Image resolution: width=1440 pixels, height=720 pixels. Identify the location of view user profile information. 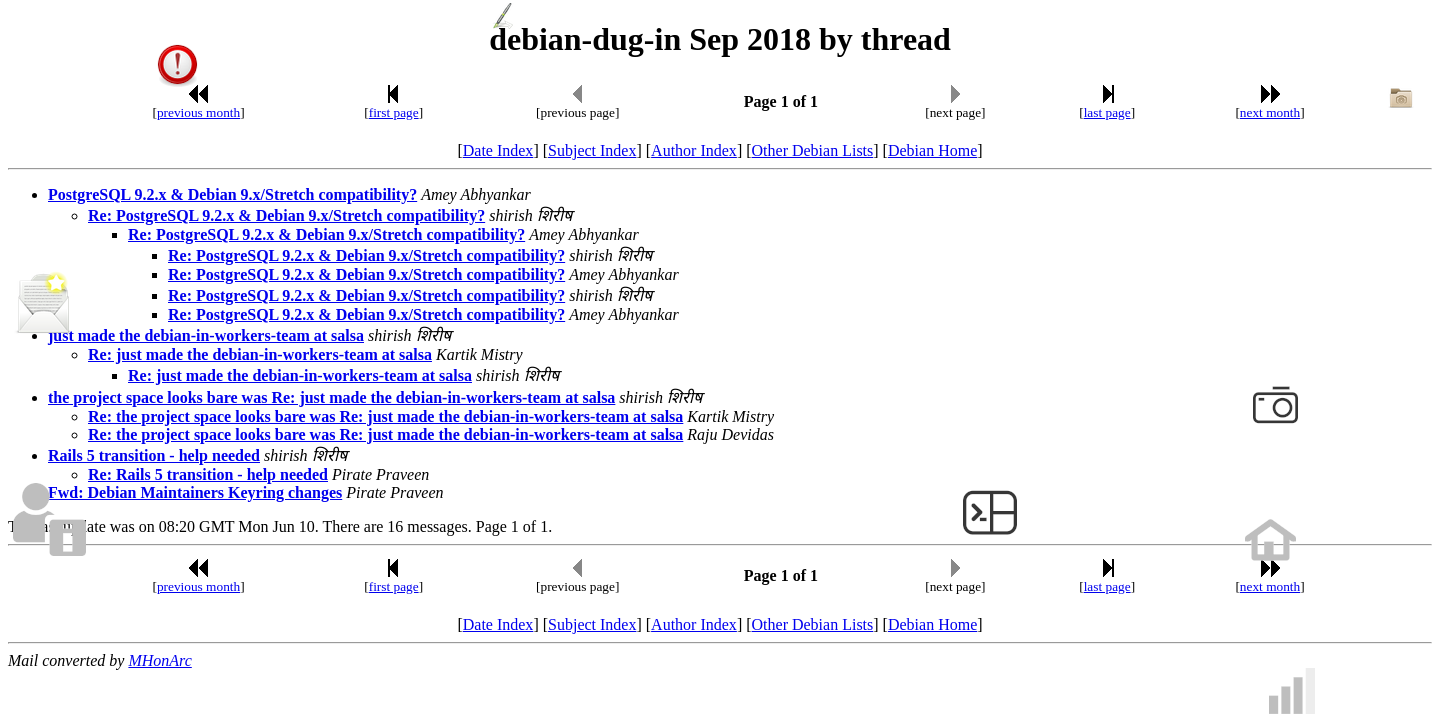
(49, 519).